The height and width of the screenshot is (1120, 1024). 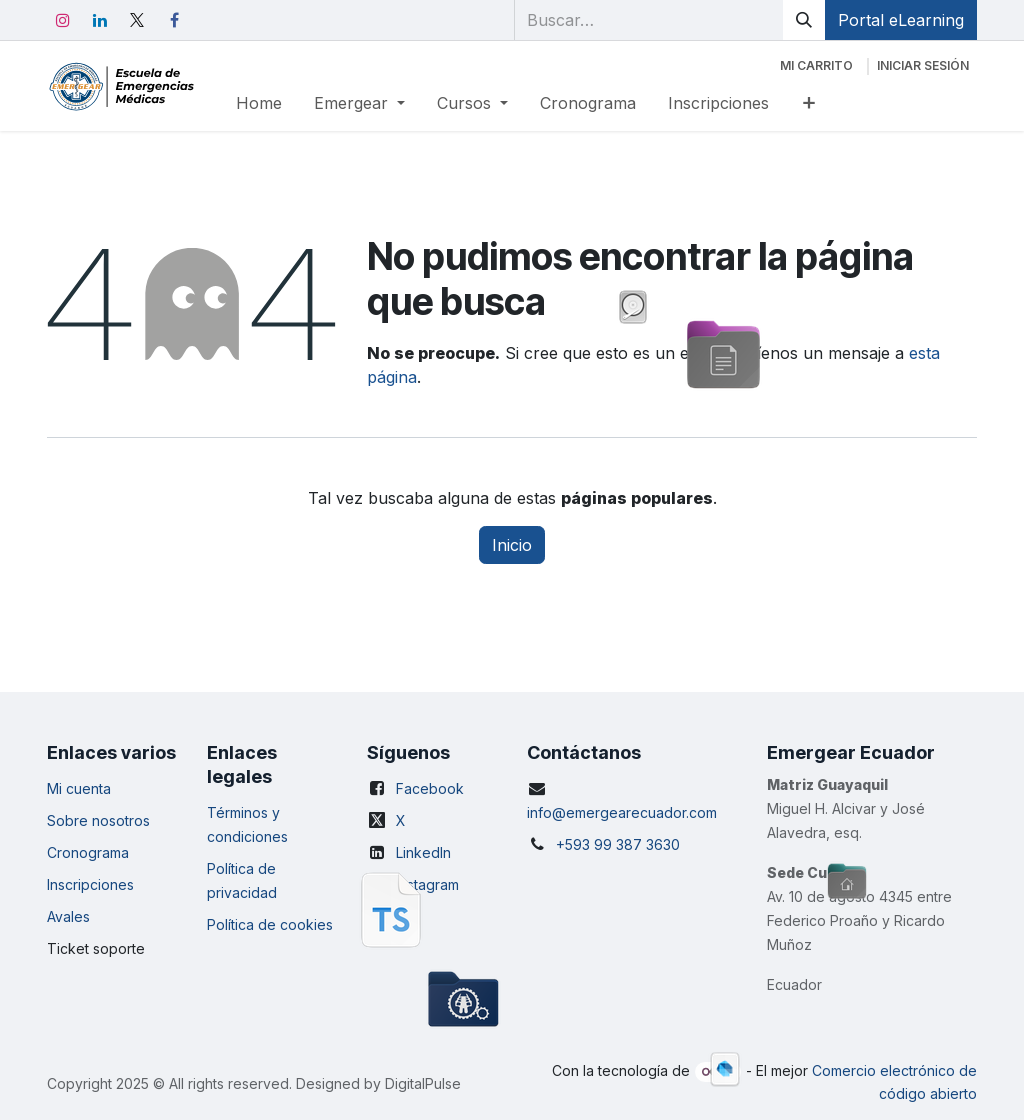 I want to click on open documents folder, so click(x=723, y=354).